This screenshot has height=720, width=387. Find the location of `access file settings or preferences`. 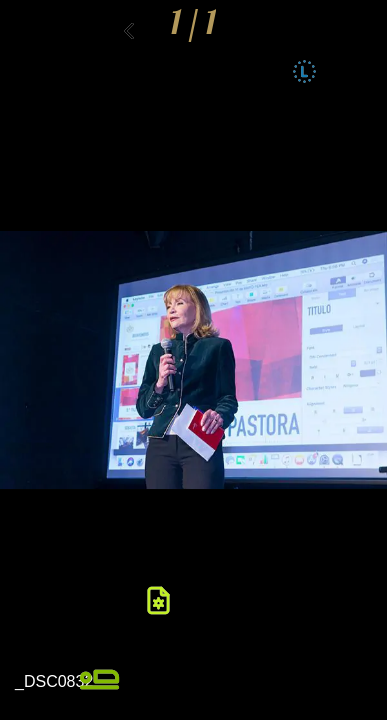

access file settings or preferences is located at coordinates (158, 600).